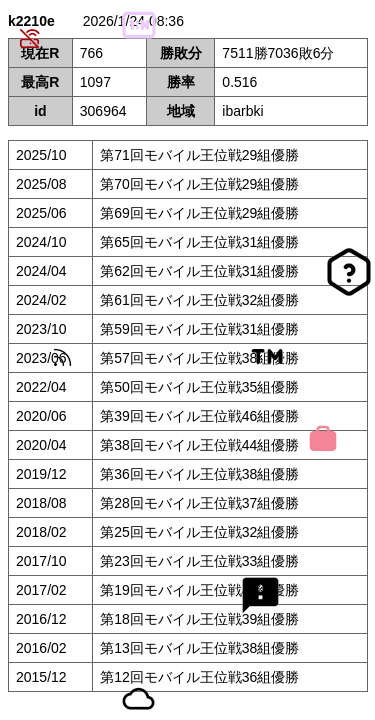 The height and width of the screenshot is (720, 375). I want to click on indicates a one-to-many database relationship, so click(139, 25).